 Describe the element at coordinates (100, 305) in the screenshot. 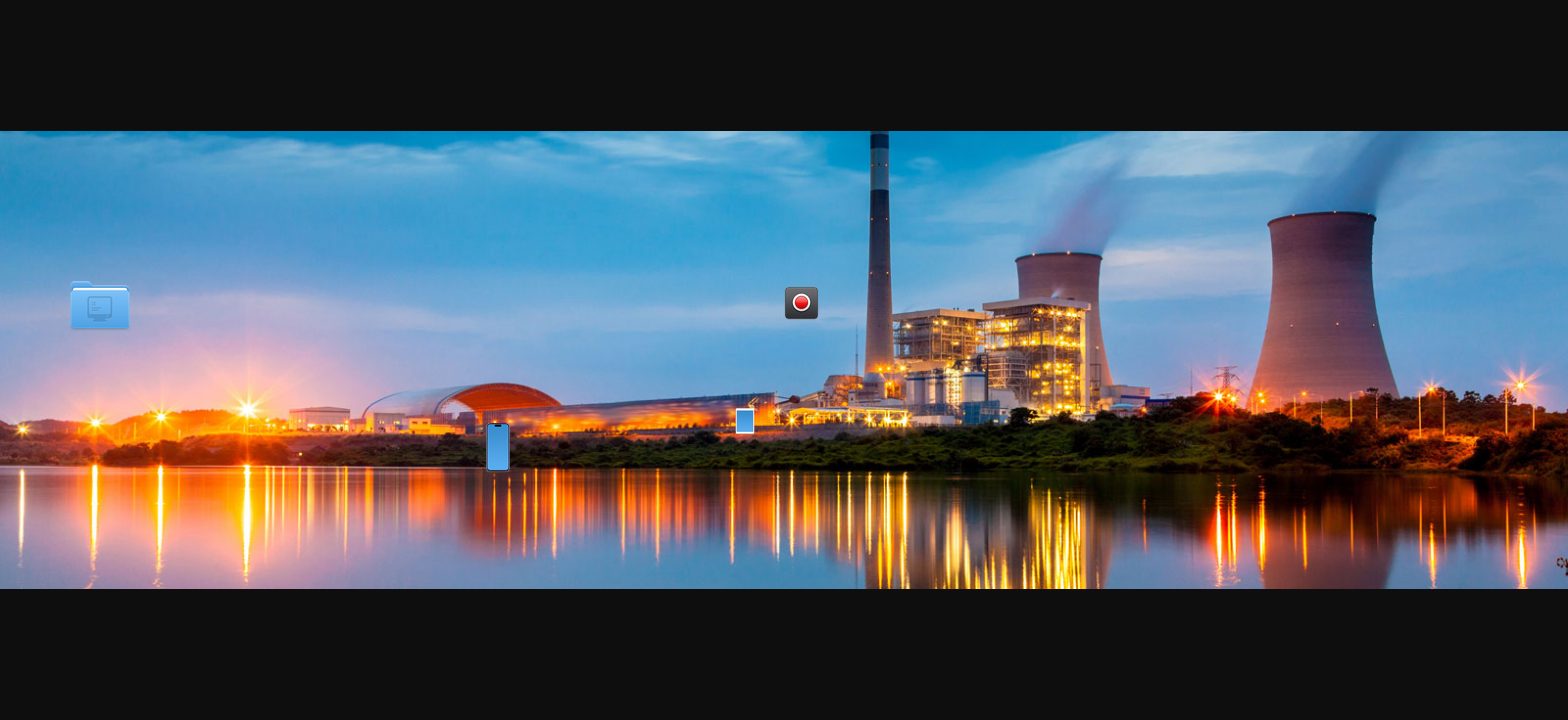

I see `open PC or windows computer folder` at that location.